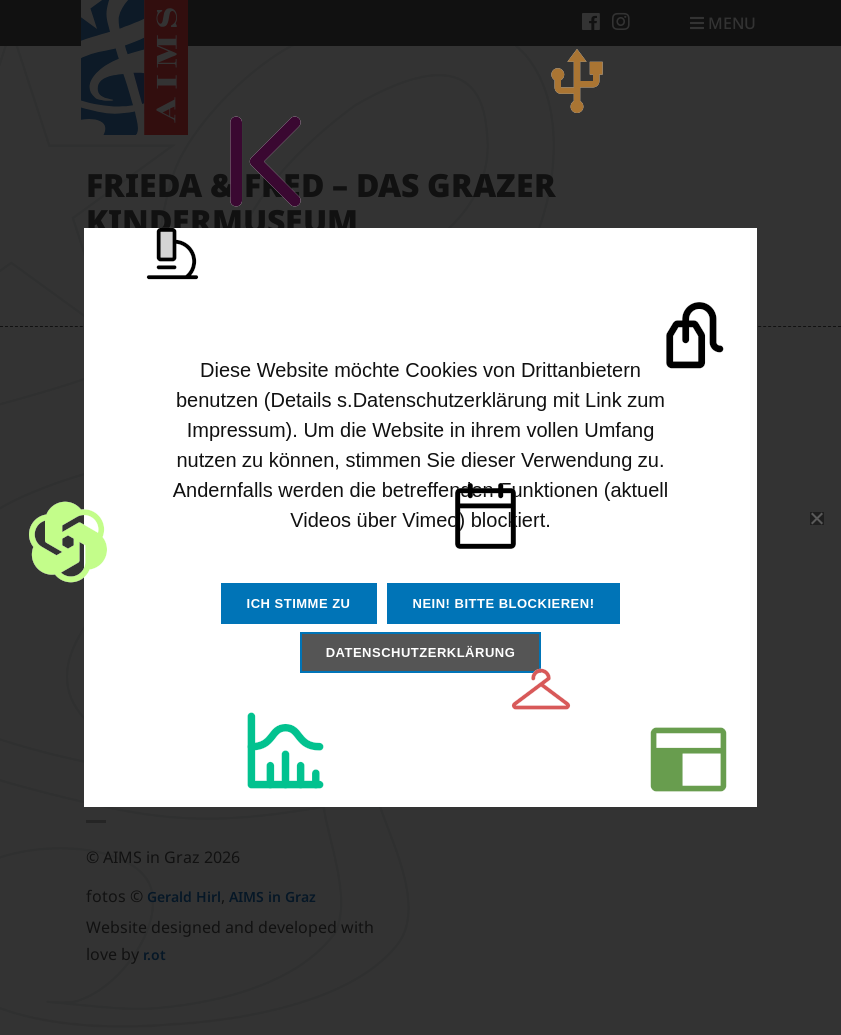  I want to click on access research or scientific tools, so click(172, 255).